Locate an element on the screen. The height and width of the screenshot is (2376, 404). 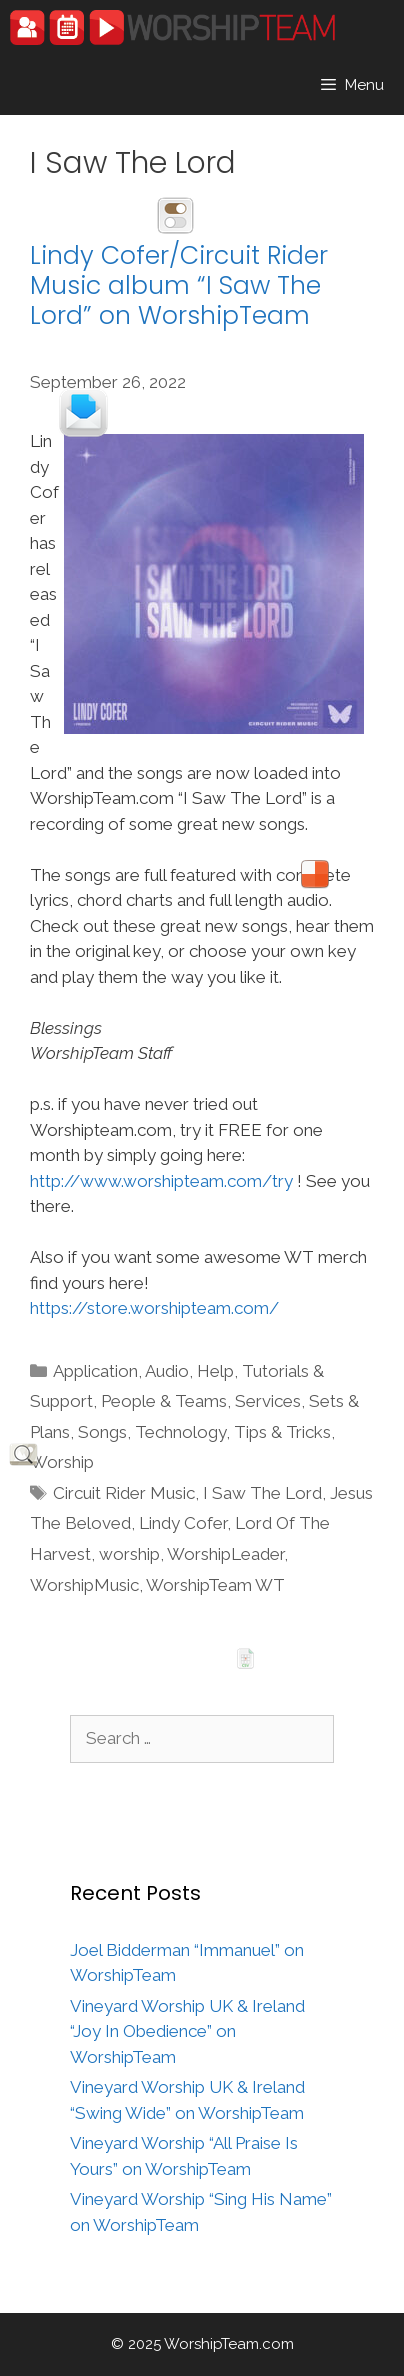
open mailspring email client is located at coordinates (83, 412).